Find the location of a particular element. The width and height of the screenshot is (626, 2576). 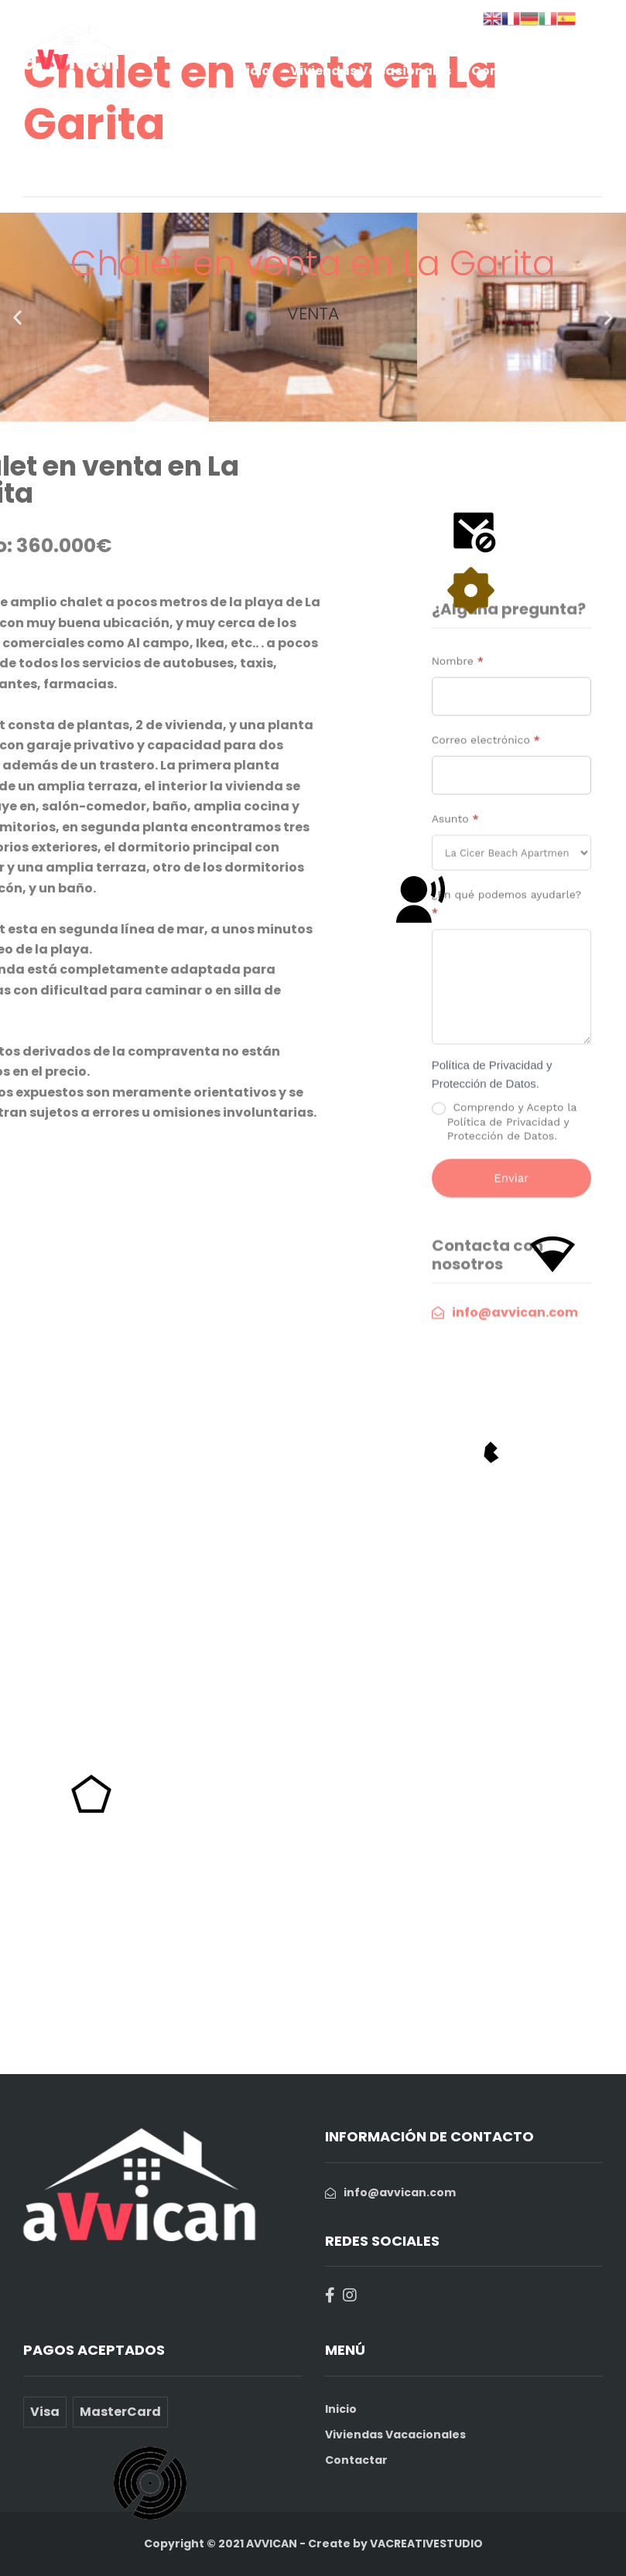

bulma CSS framework logo is located at coordinates (491, 1452).